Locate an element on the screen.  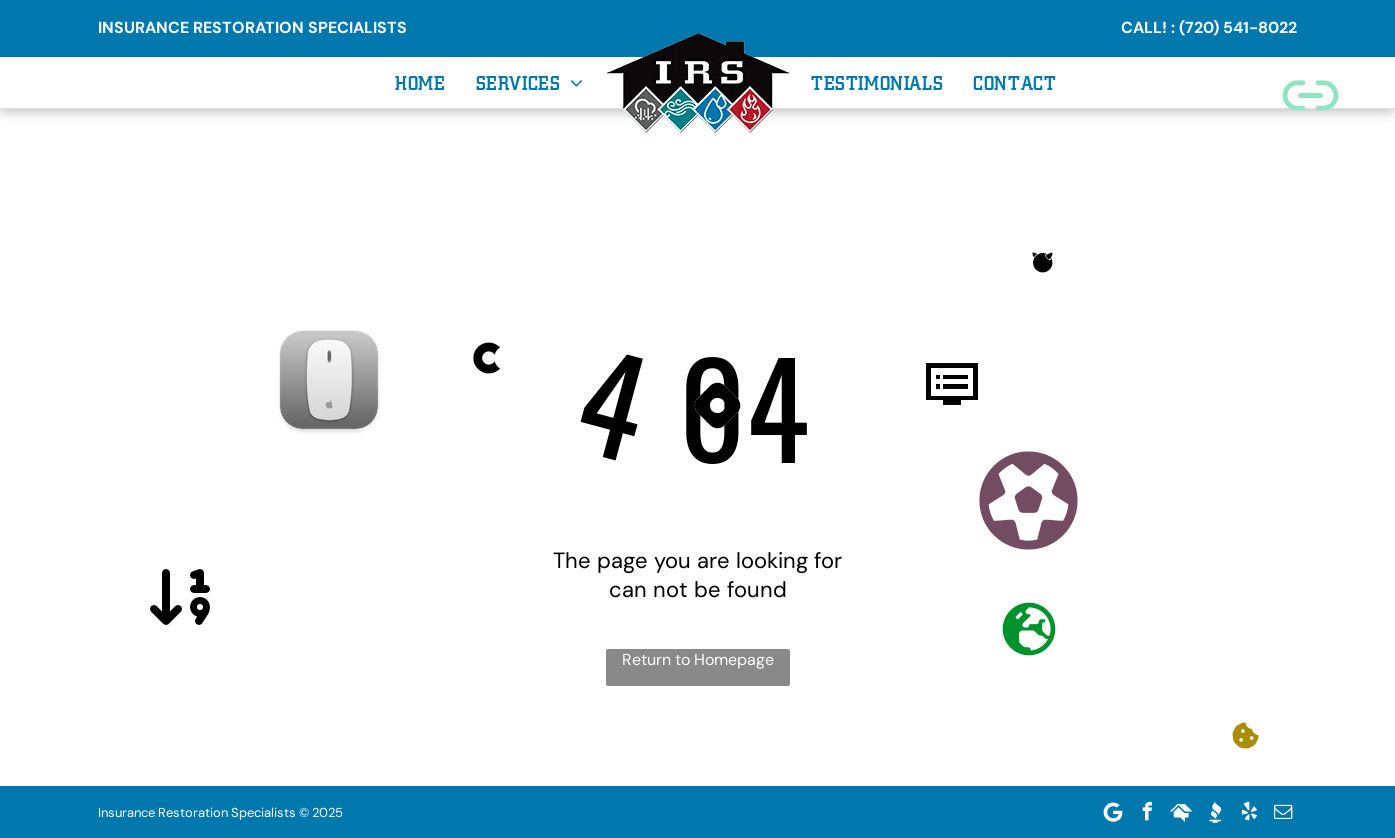
sort numbers in ascending order is located at coordinates (182, 597).